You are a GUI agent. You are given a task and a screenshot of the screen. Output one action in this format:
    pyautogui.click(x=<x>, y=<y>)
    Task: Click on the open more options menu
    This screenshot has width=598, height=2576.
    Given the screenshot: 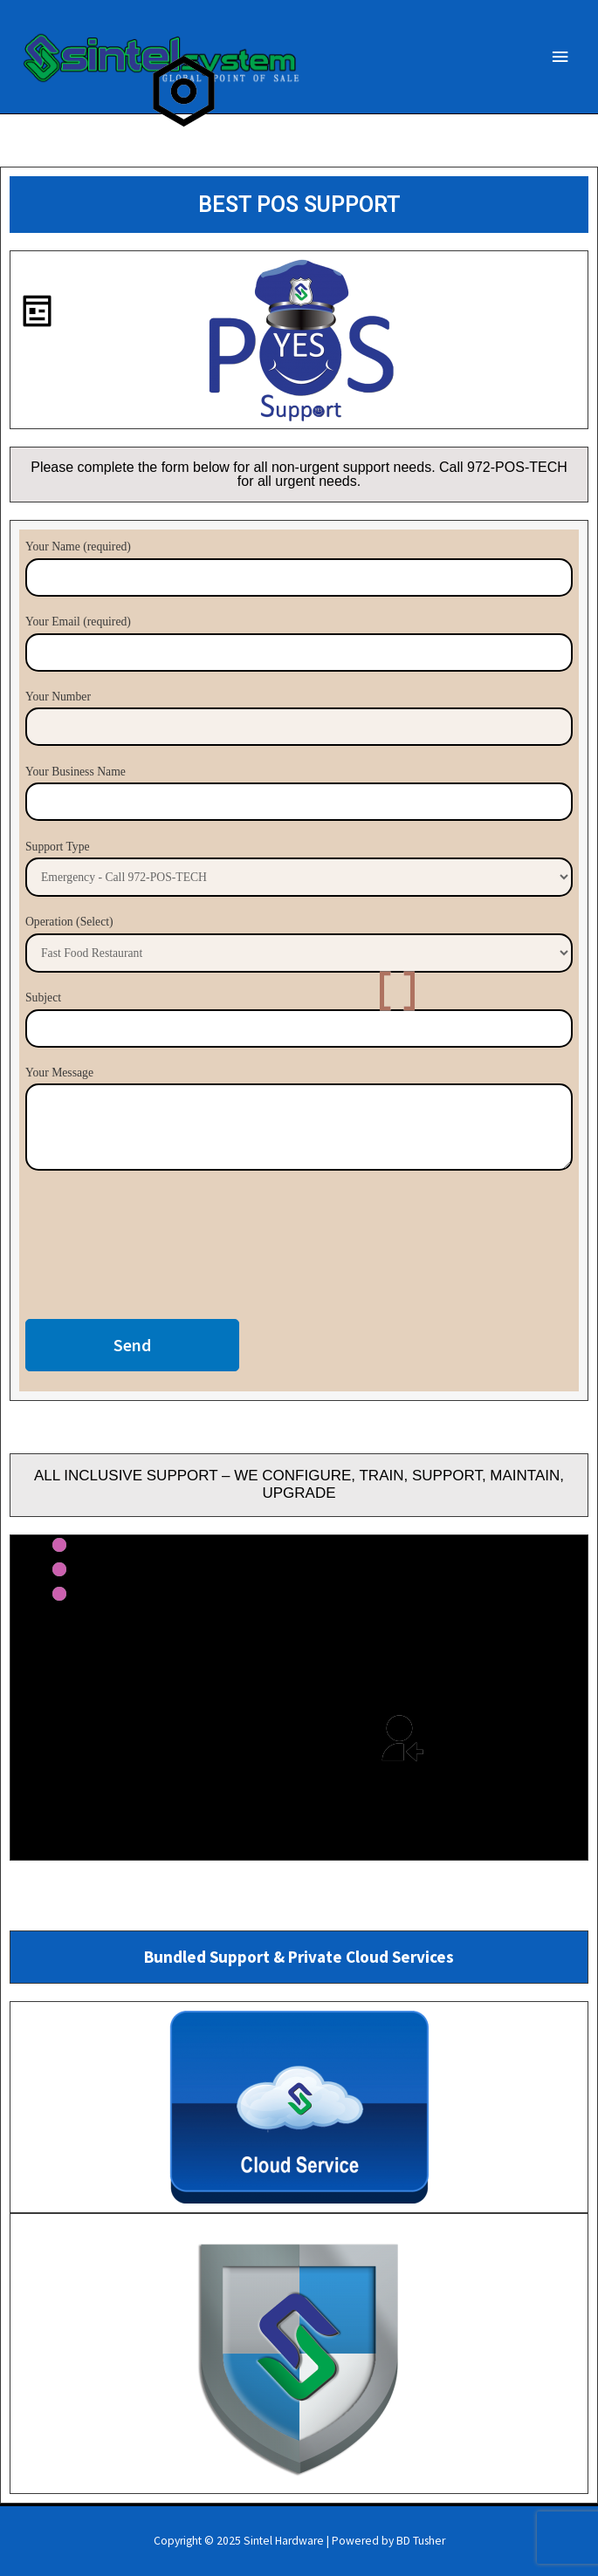 What is the action you would take?
    pyautogui.click(x=59, y=1569)
    